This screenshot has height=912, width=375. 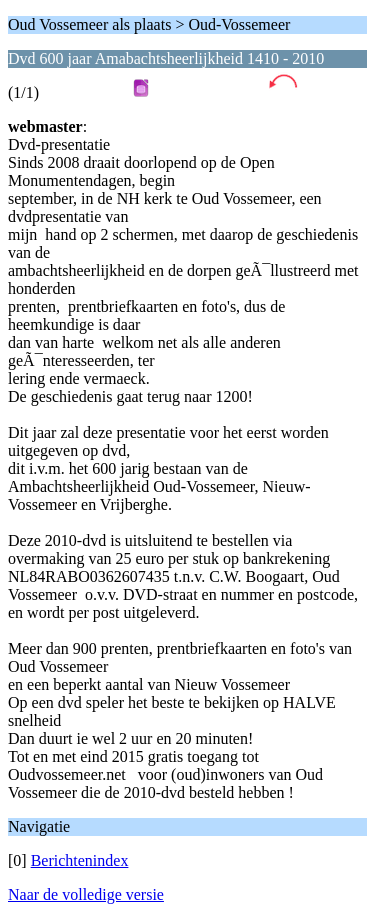 What do you see at coordinates (284, 81) in the screenshot?
I see `undo the last action` at bounding box center [284, 81].